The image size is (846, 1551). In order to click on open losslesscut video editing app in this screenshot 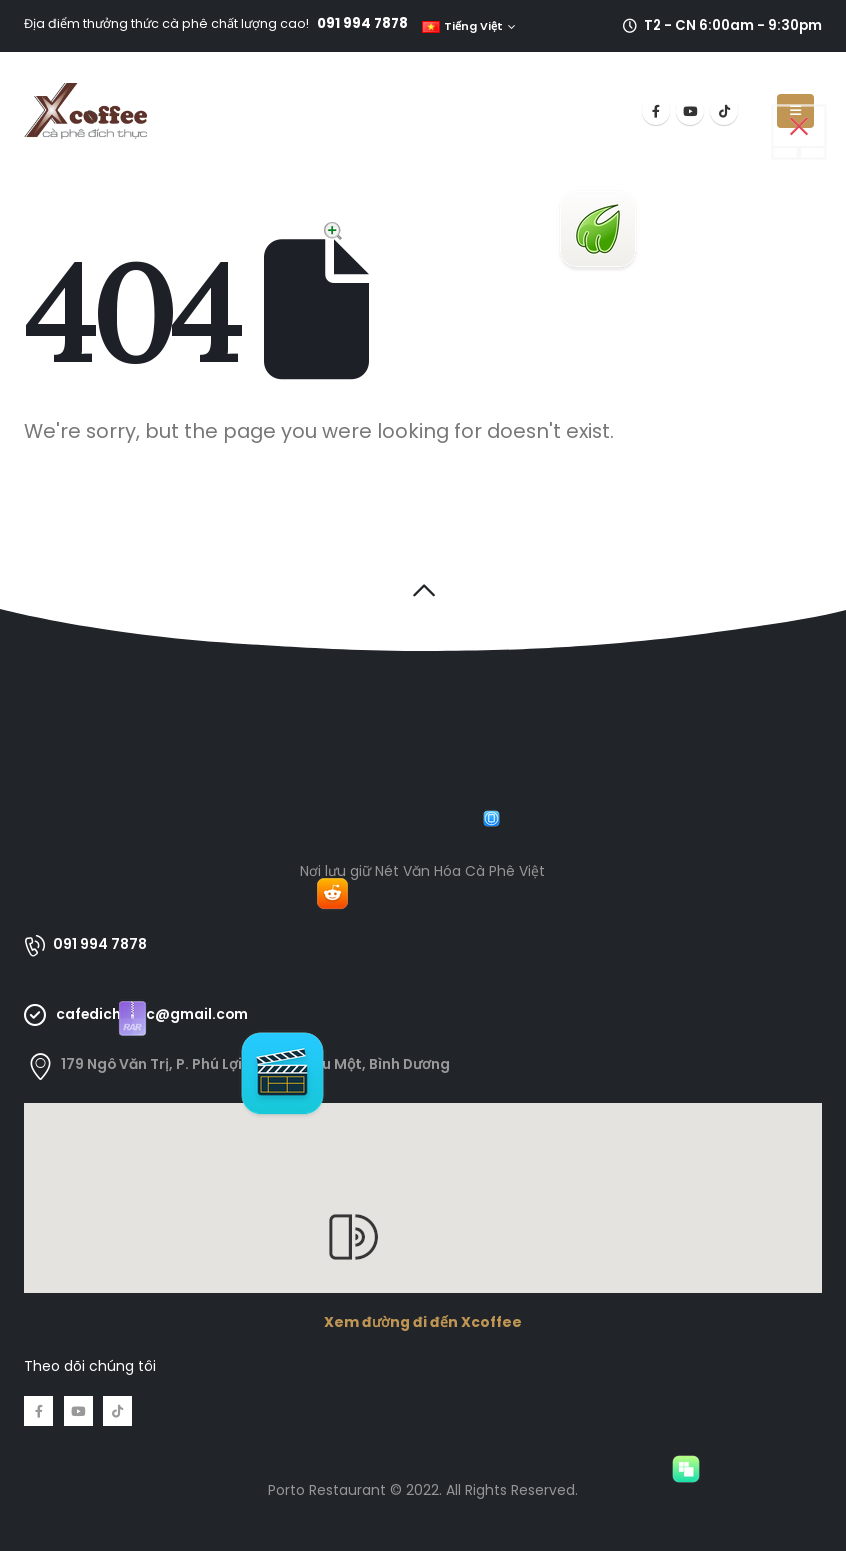, I will do `click(282, 1073)`.